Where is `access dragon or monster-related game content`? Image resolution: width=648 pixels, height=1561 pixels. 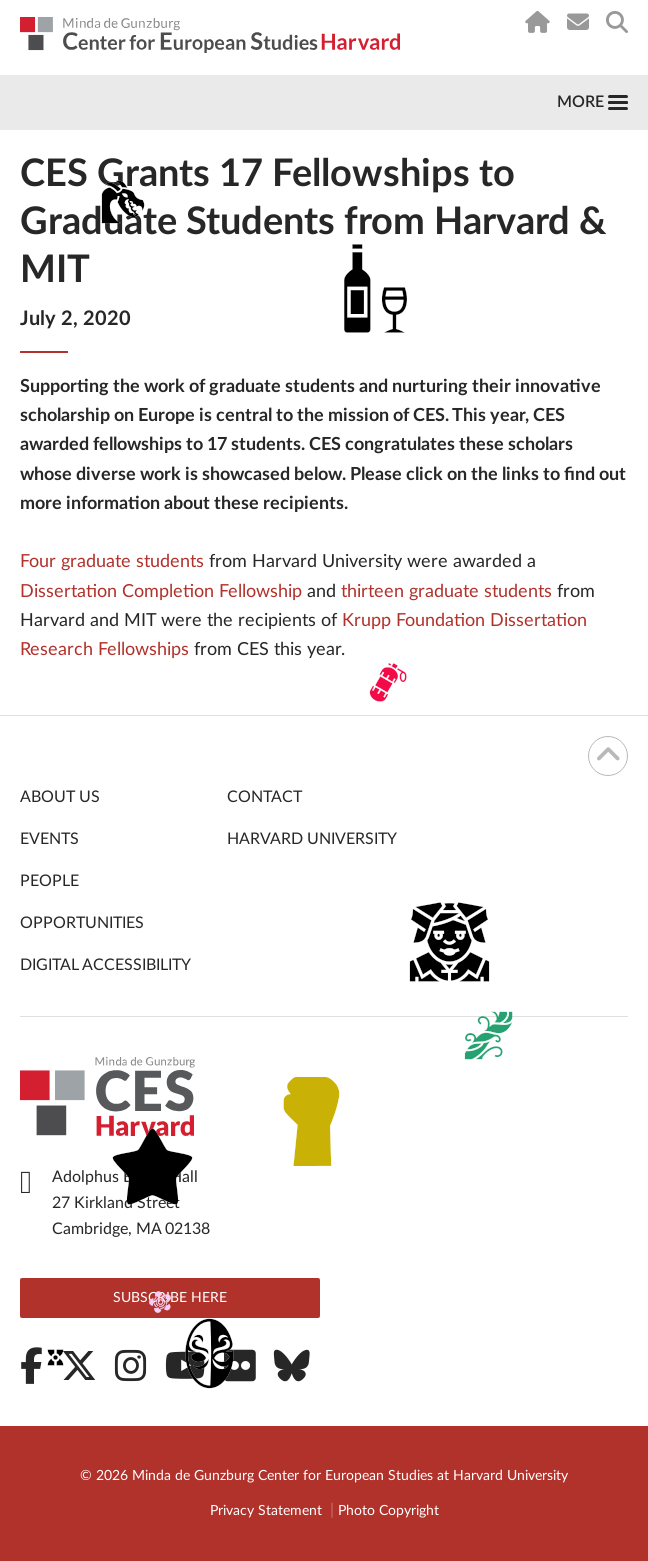
access dragon or monster-related game content is located at coordinates (123, 202).